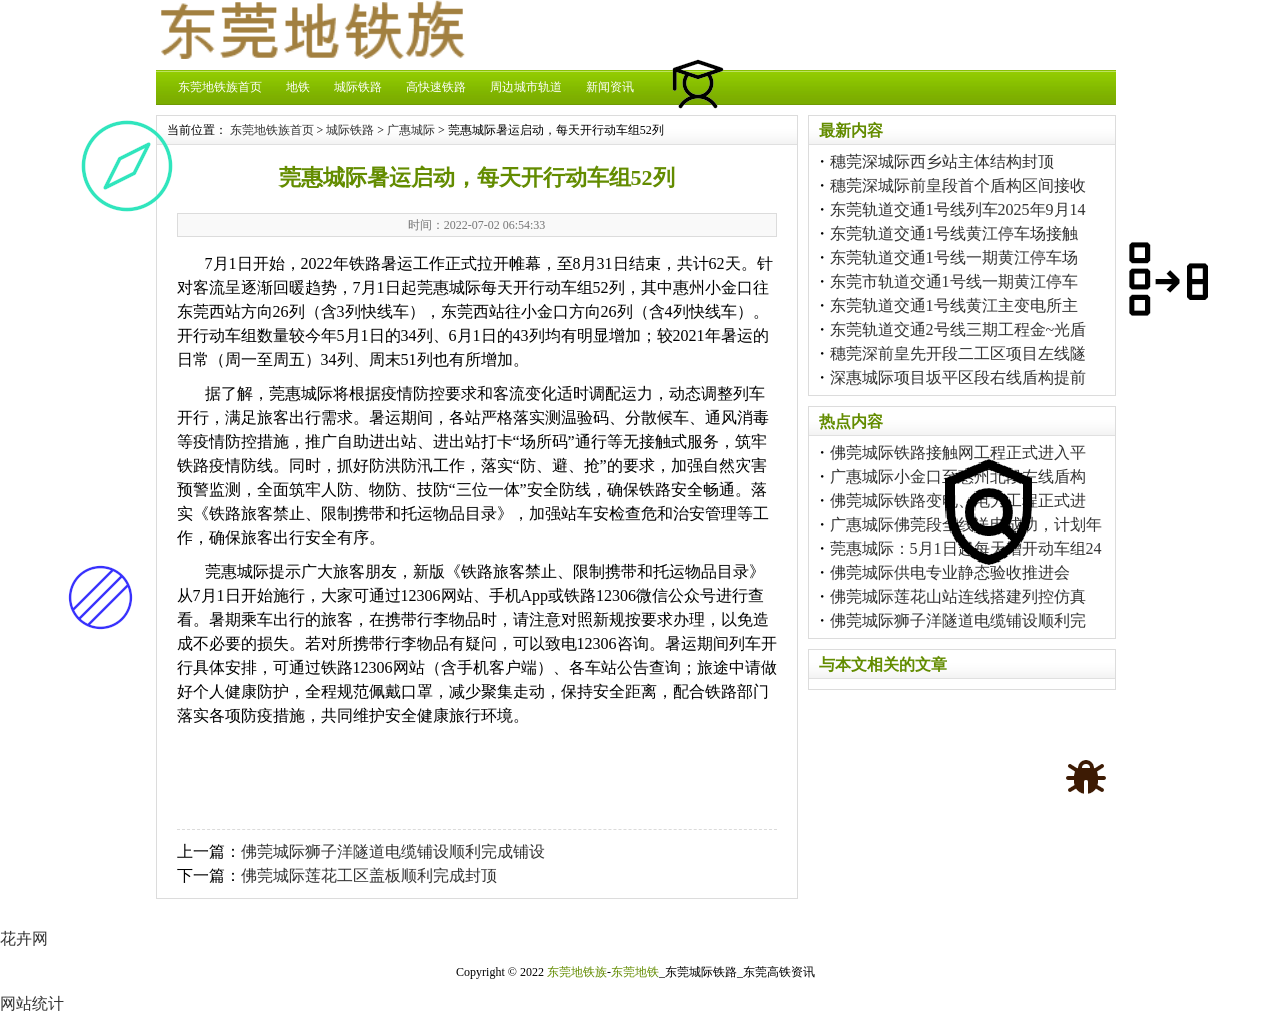  I want to click on combine or merge multiple items into one, so click(1166, 279).